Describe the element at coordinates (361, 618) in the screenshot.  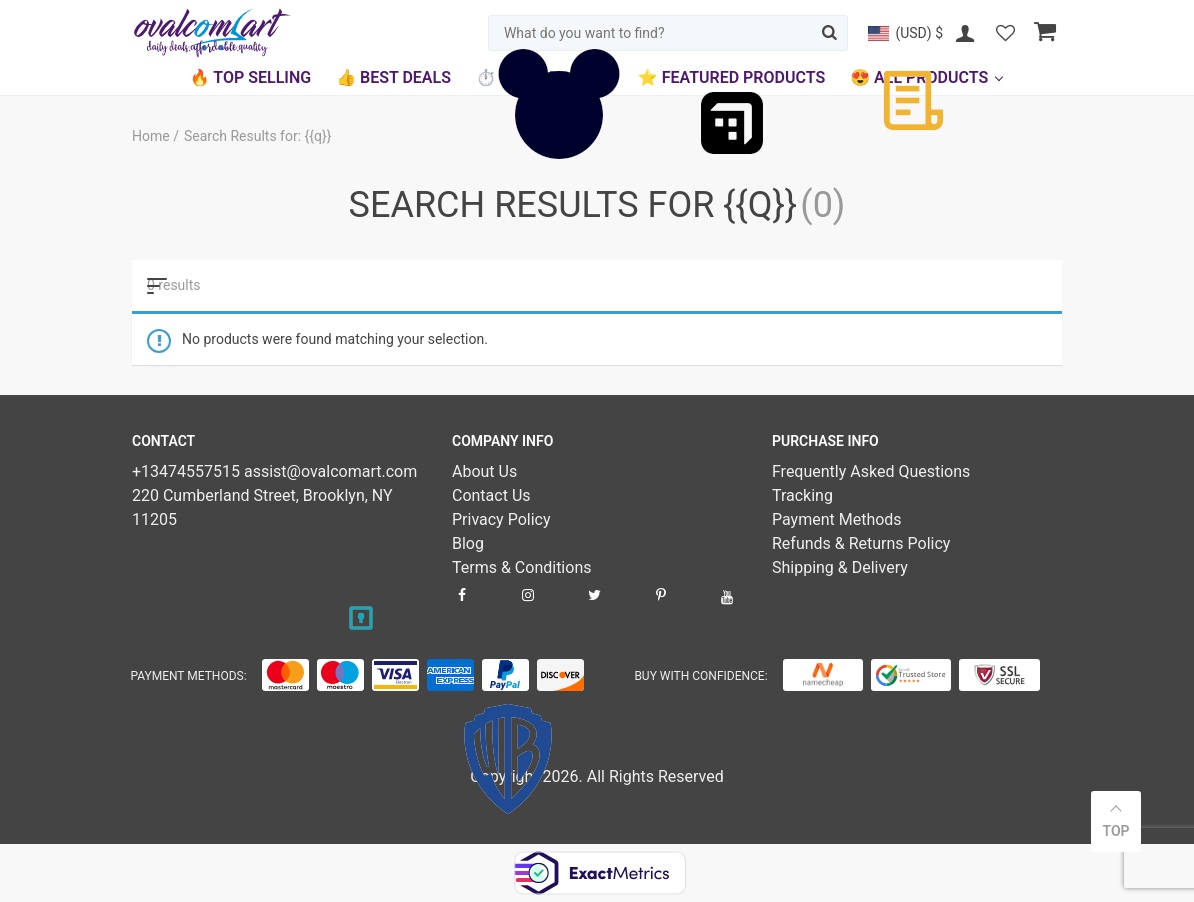
I see `access door lock or security settings` at that location.